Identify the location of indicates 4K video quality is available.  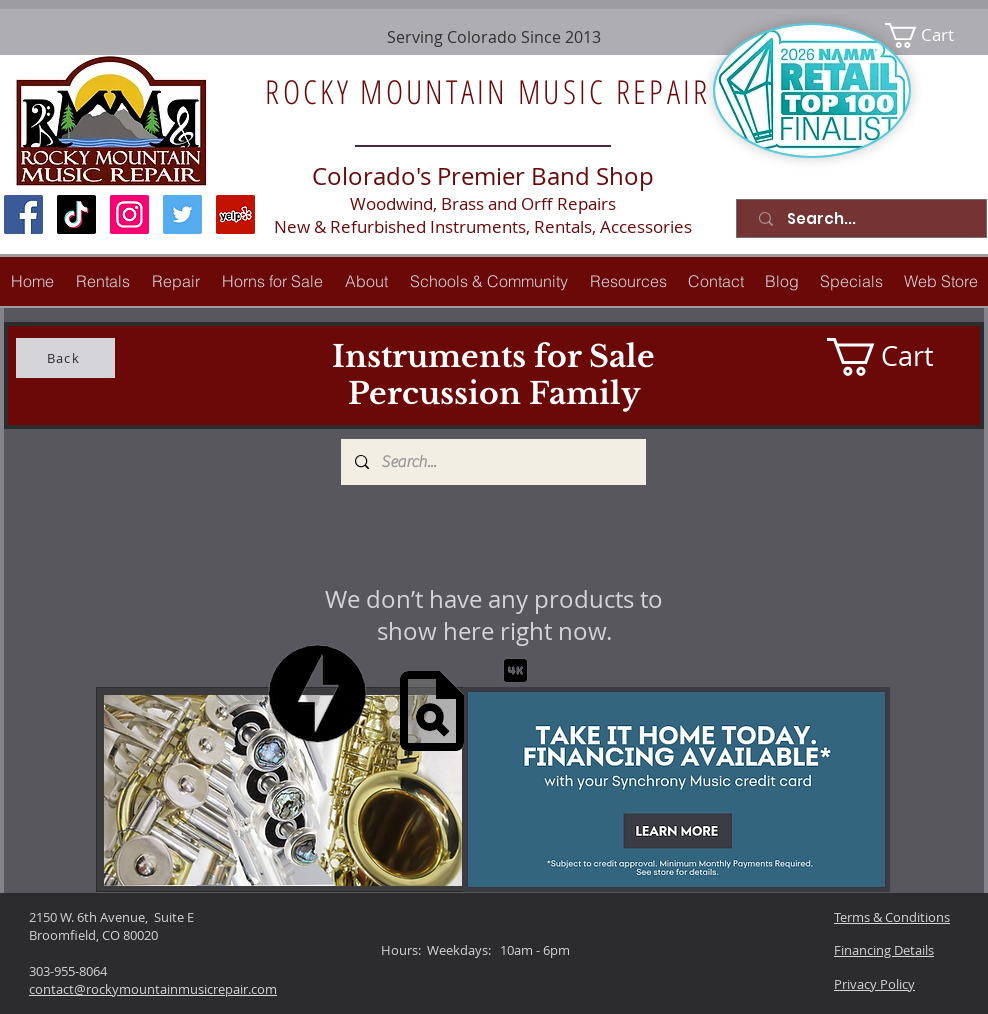
(515, 670).